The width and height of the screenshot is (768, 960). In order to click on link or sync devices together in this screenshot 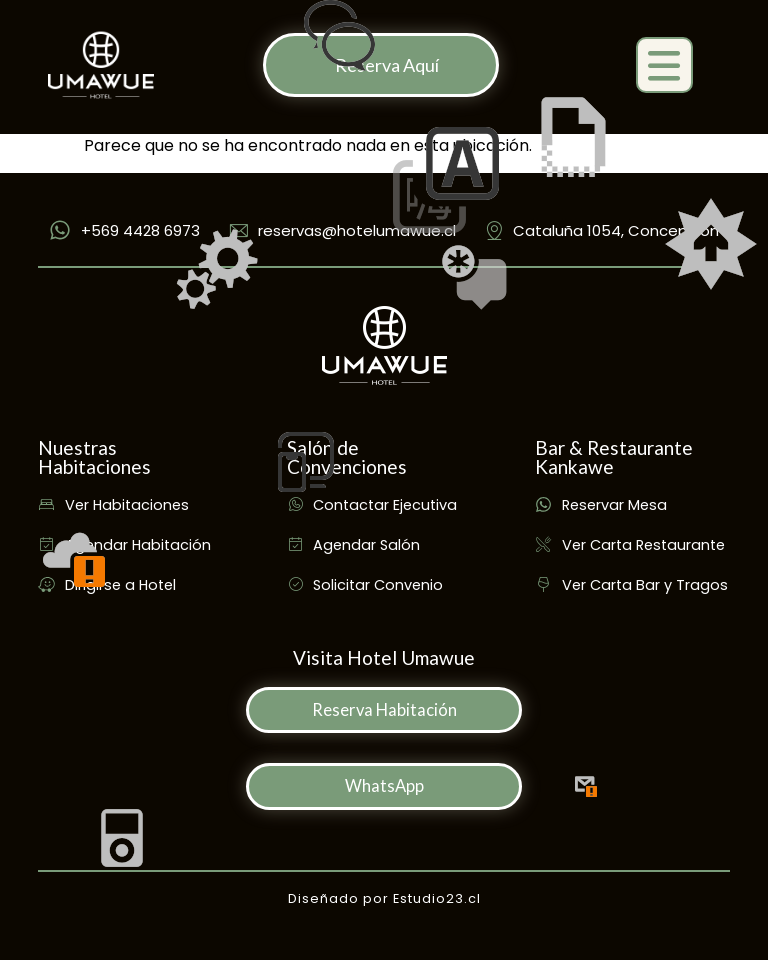, I will do `click(306, 460)`.